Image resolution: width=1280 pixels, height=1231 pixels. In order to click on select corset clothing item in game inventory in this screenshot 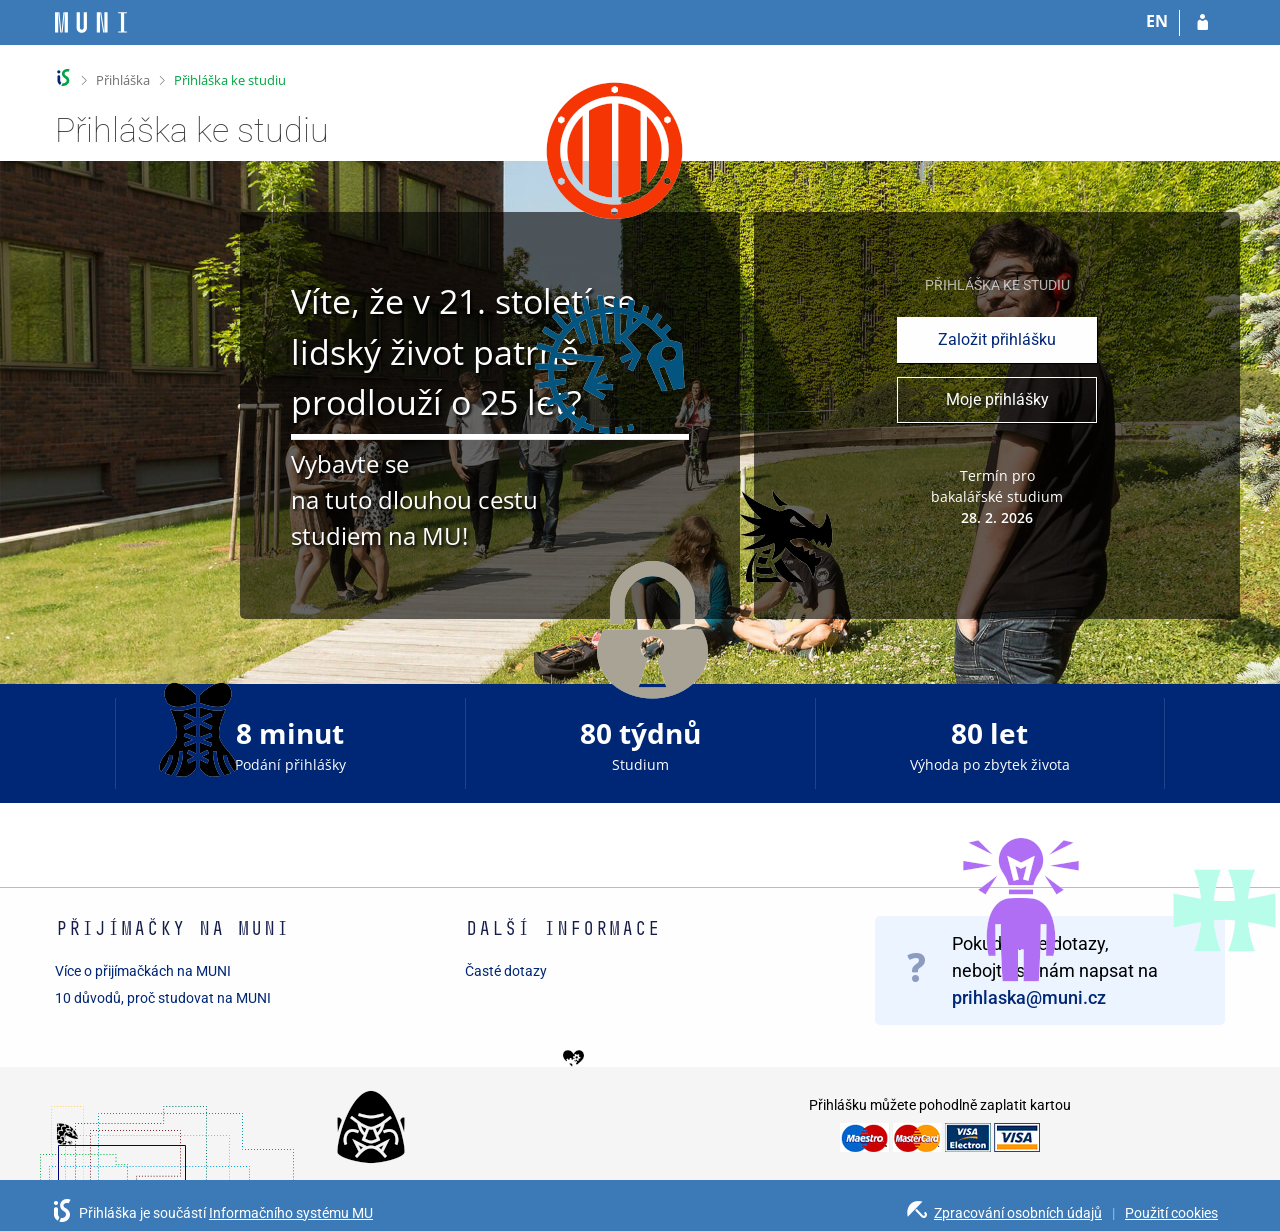, I will do `click(198, 728)`.